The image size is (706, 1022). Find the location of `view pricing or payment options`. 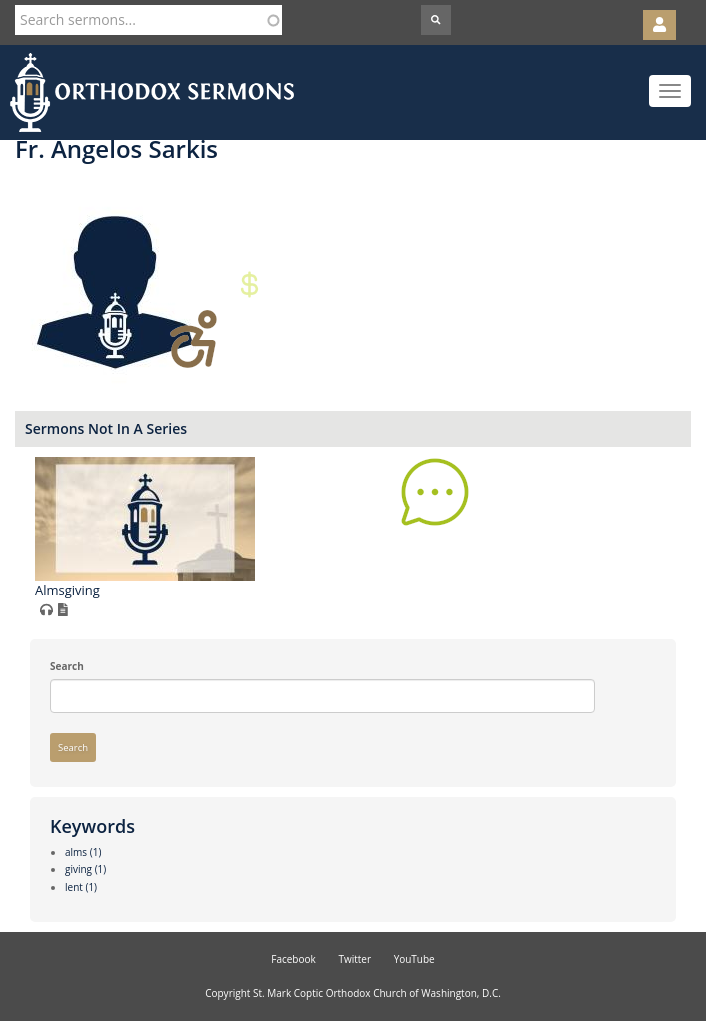

view pricing or payment options is located at coordinates (249, 284).